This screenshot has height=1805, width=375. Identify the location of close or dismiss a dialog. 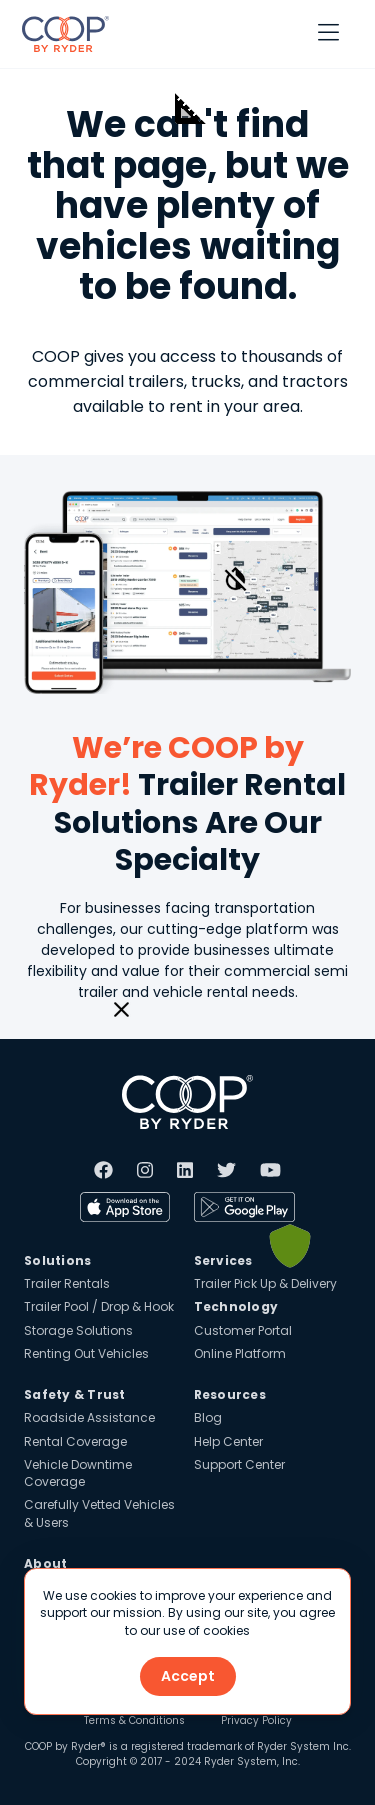
(121, 1009).